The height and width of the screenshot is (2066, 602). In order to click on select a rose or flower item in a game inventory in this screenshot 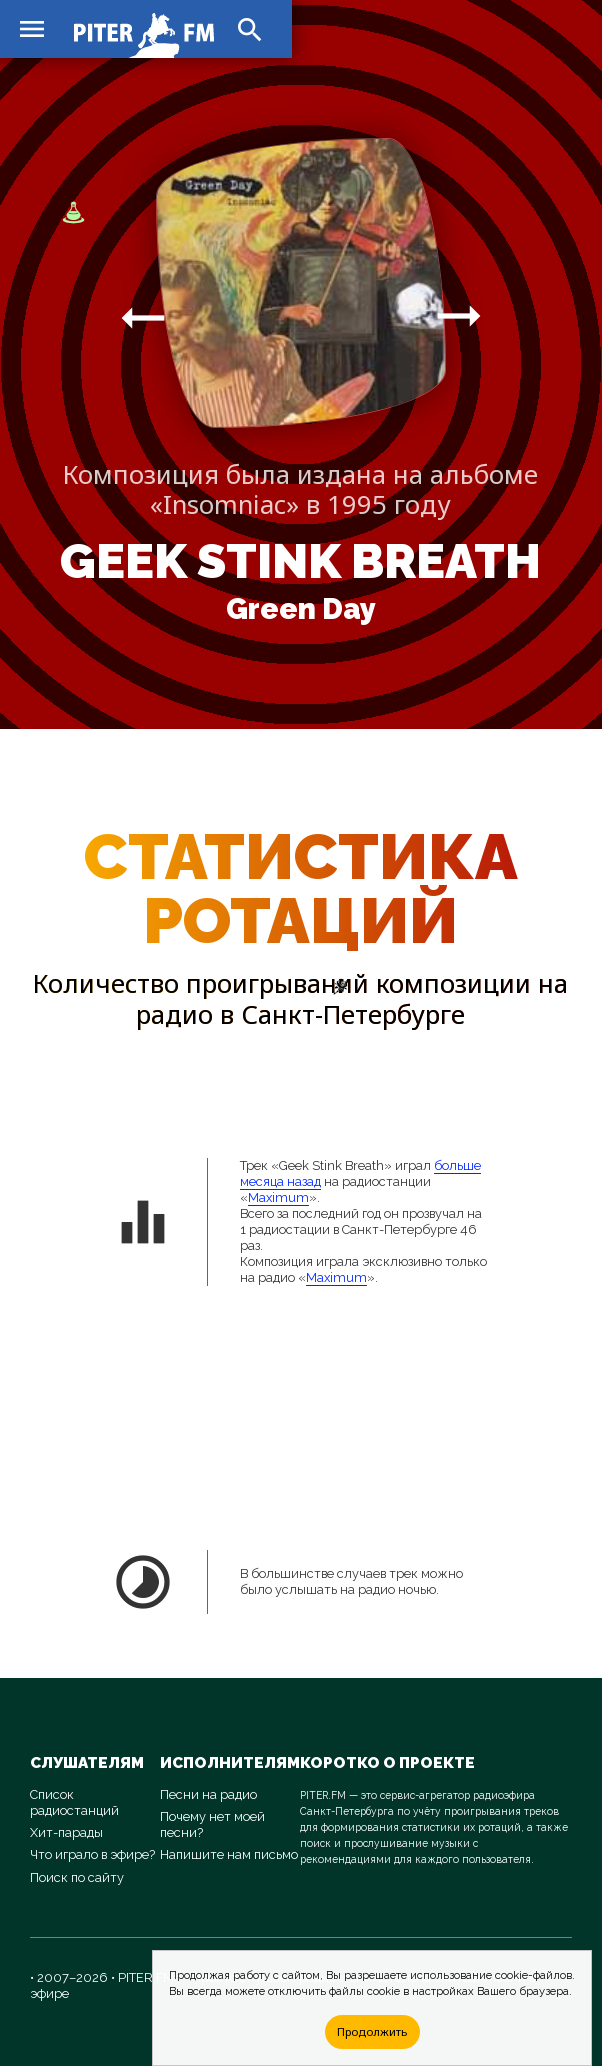, I will do `click(339, 986)`.